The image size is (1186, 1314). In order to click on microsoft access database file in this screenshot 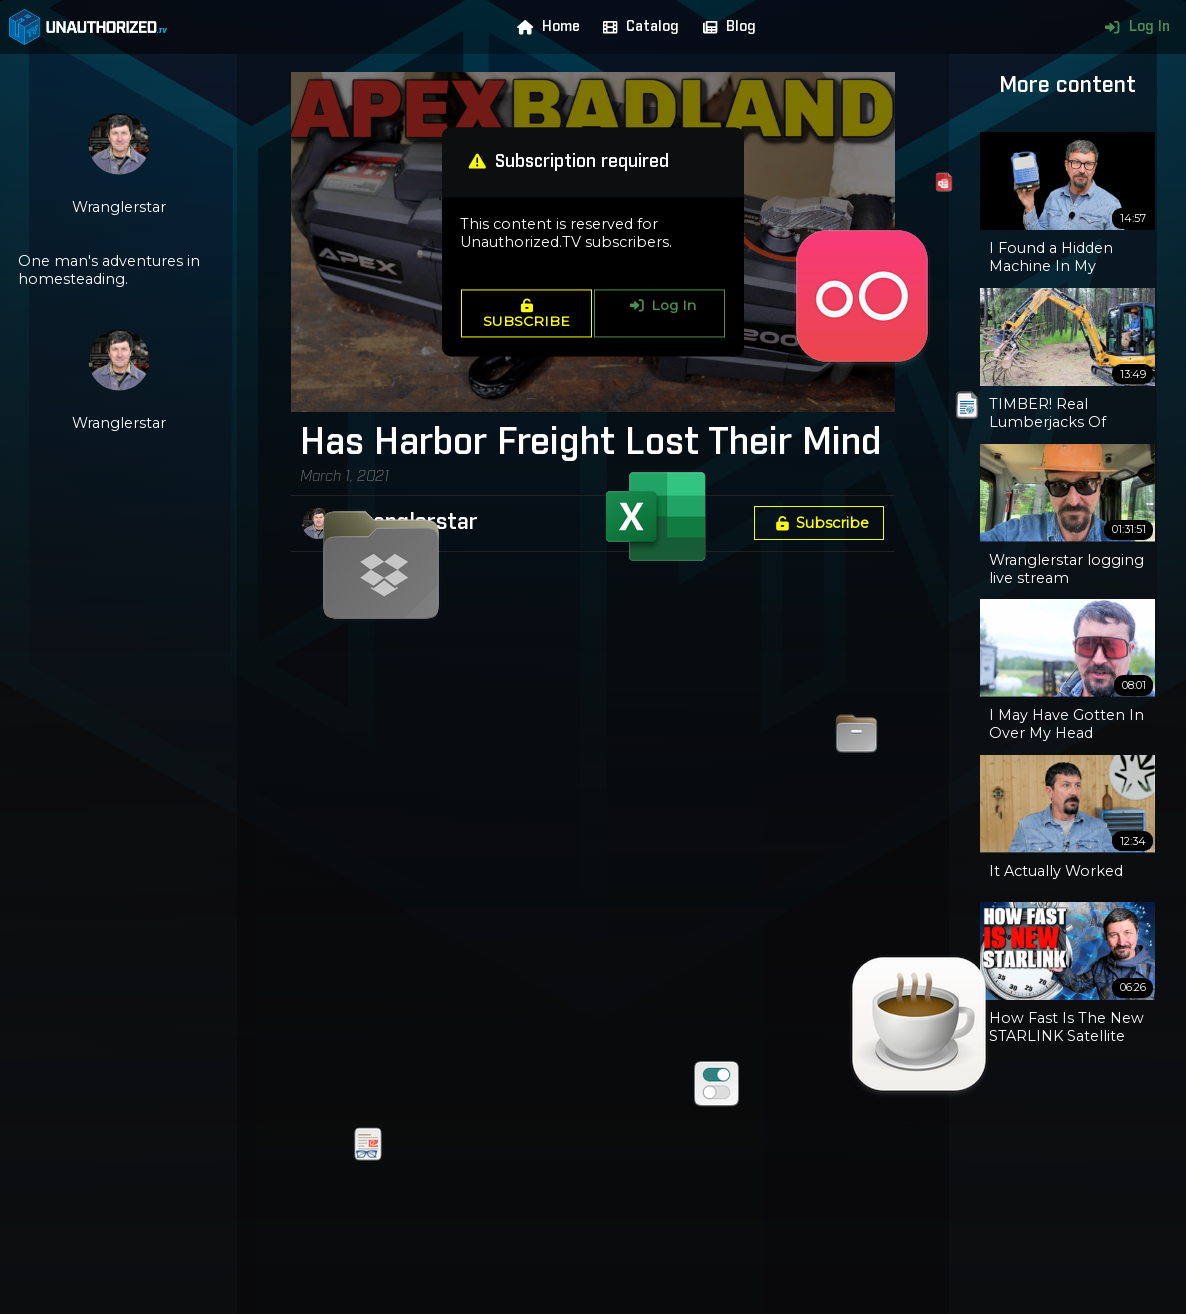, I will do `click(944, 182)`.